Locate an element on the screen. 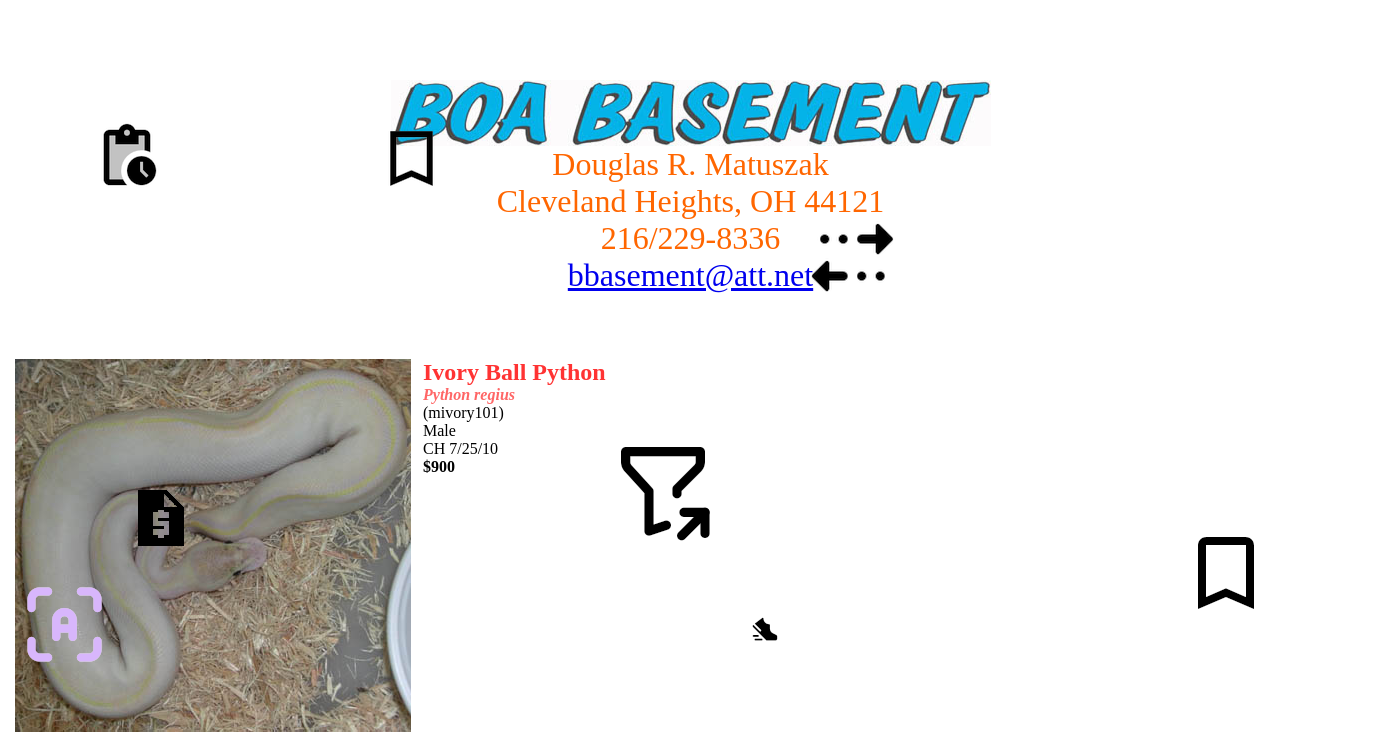 This screenshot has height=749, width=1381. request a price quote or estimate is located at coordinates (161, 518).